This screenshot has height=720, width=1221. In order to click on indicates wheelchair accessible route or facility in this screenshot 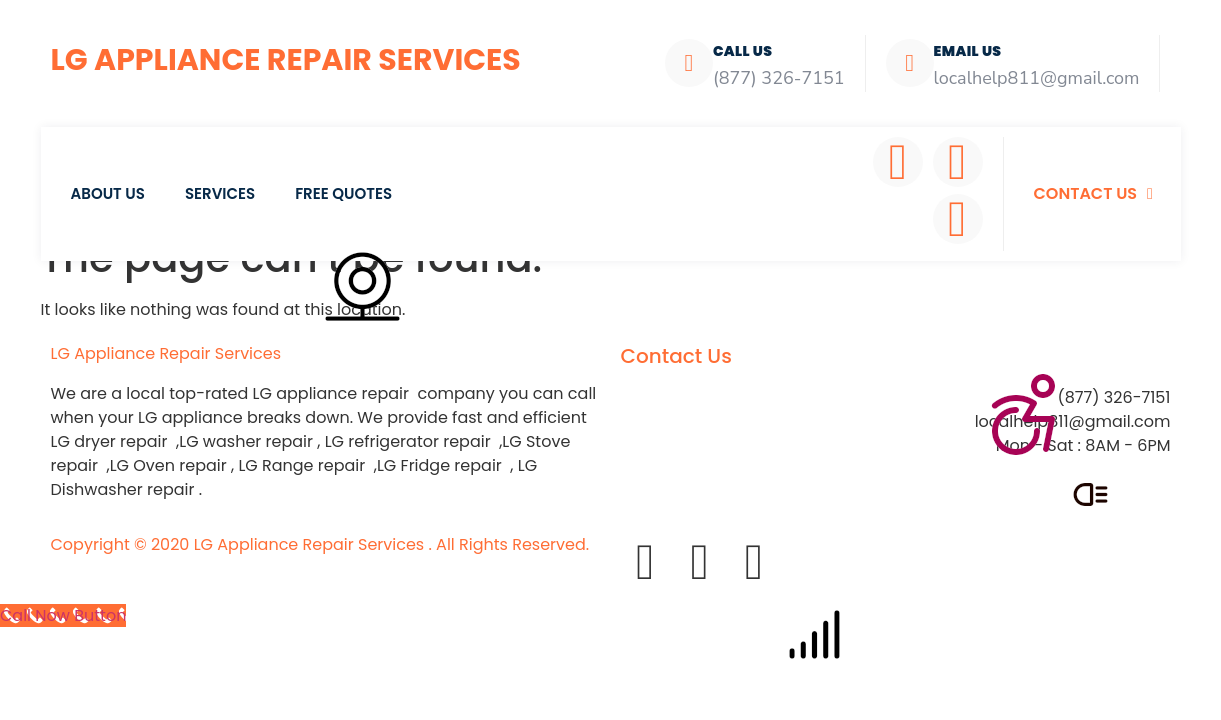, I will do `click(1025, 416)`.